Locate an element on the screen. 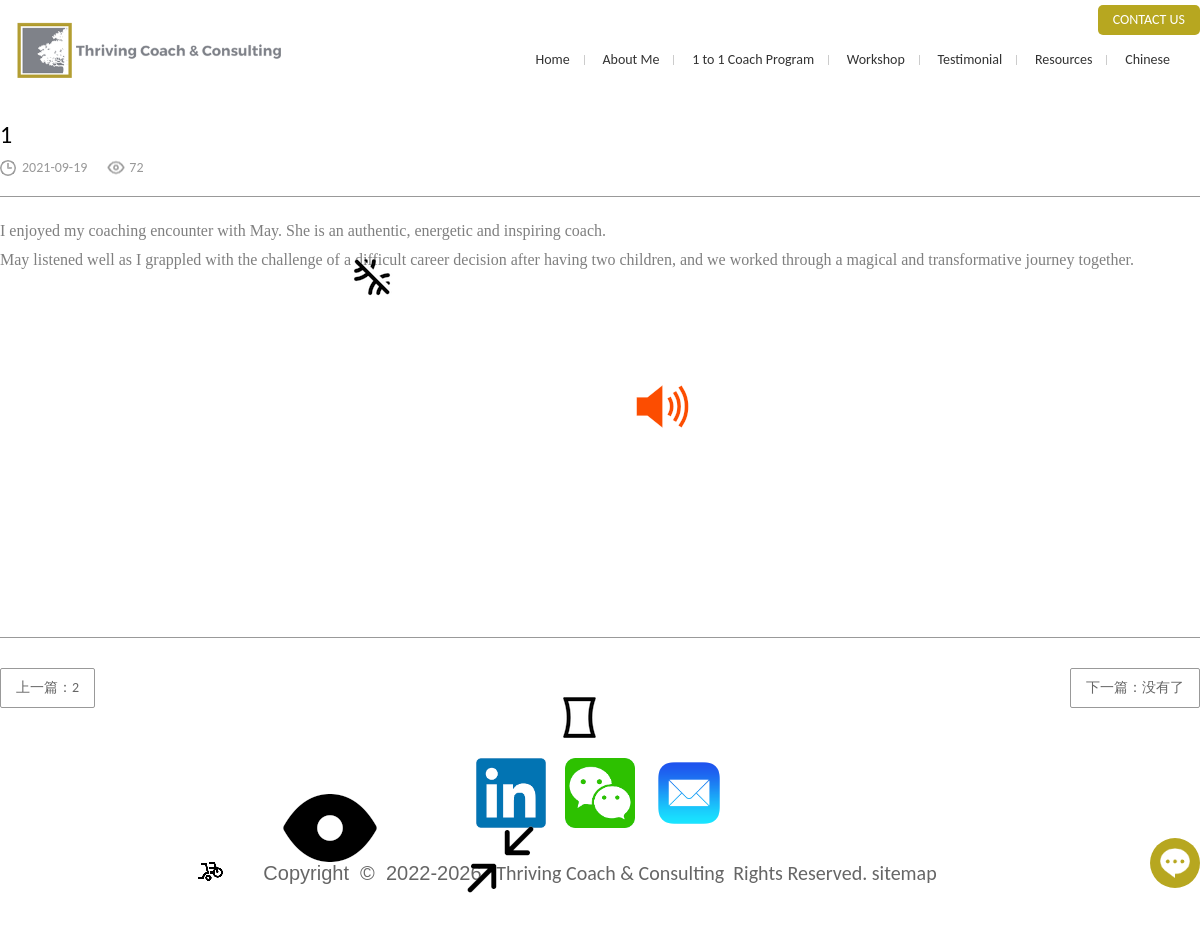 The height and width of the screenshot is (938, 1200). disable light leak effects in photo editing is located at coordinates (372, 277).